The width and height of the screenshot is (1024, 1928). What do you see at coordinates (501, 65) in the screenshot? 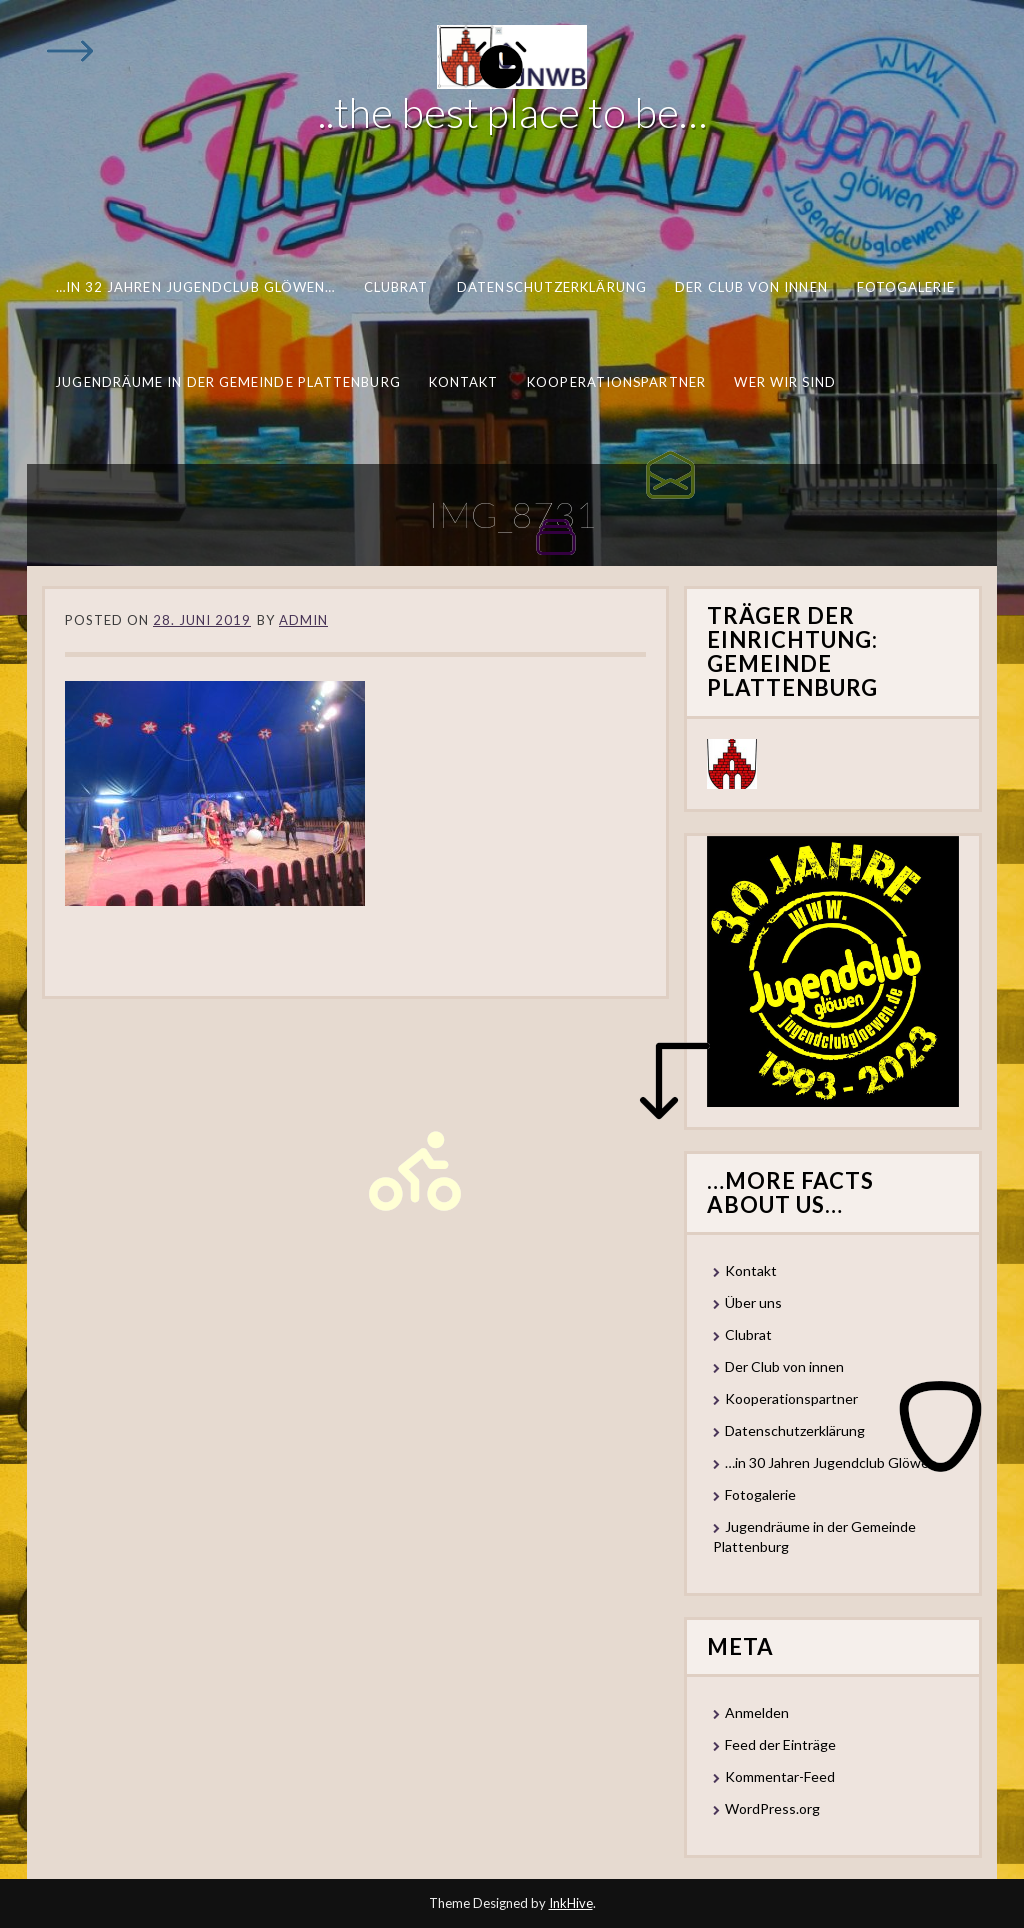
I see `set or view alarms` at bounding box center [501, 65].